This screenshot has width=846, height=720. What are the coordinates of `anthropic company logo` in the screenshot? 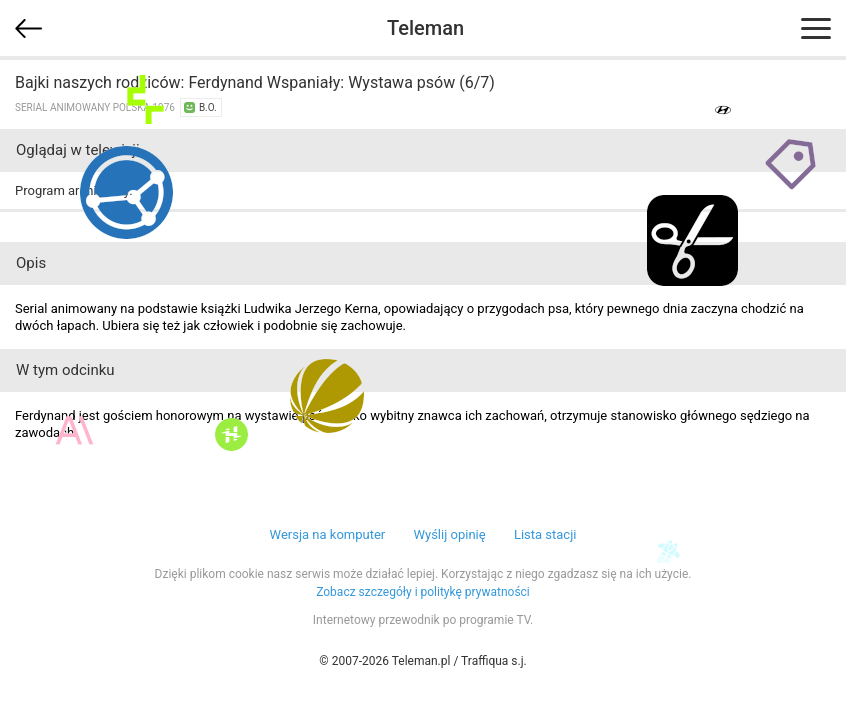 It's located at (74, 429).